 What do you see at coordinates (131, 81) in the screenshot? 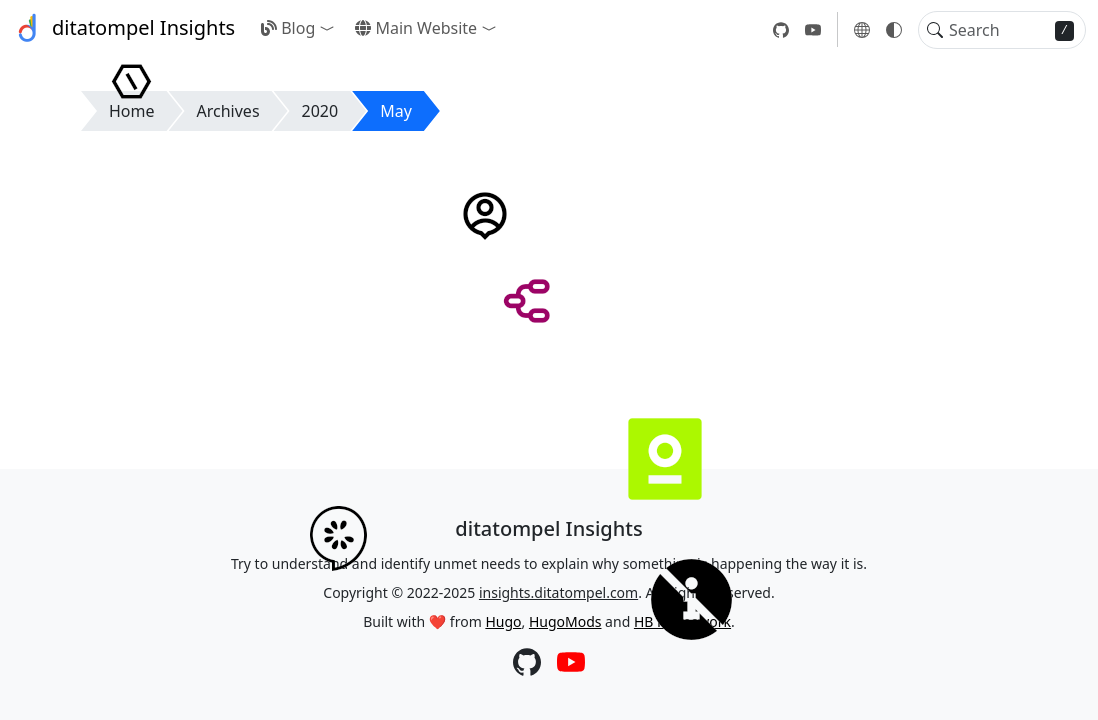
I see `access system settings` at bounding box center [131, 81].